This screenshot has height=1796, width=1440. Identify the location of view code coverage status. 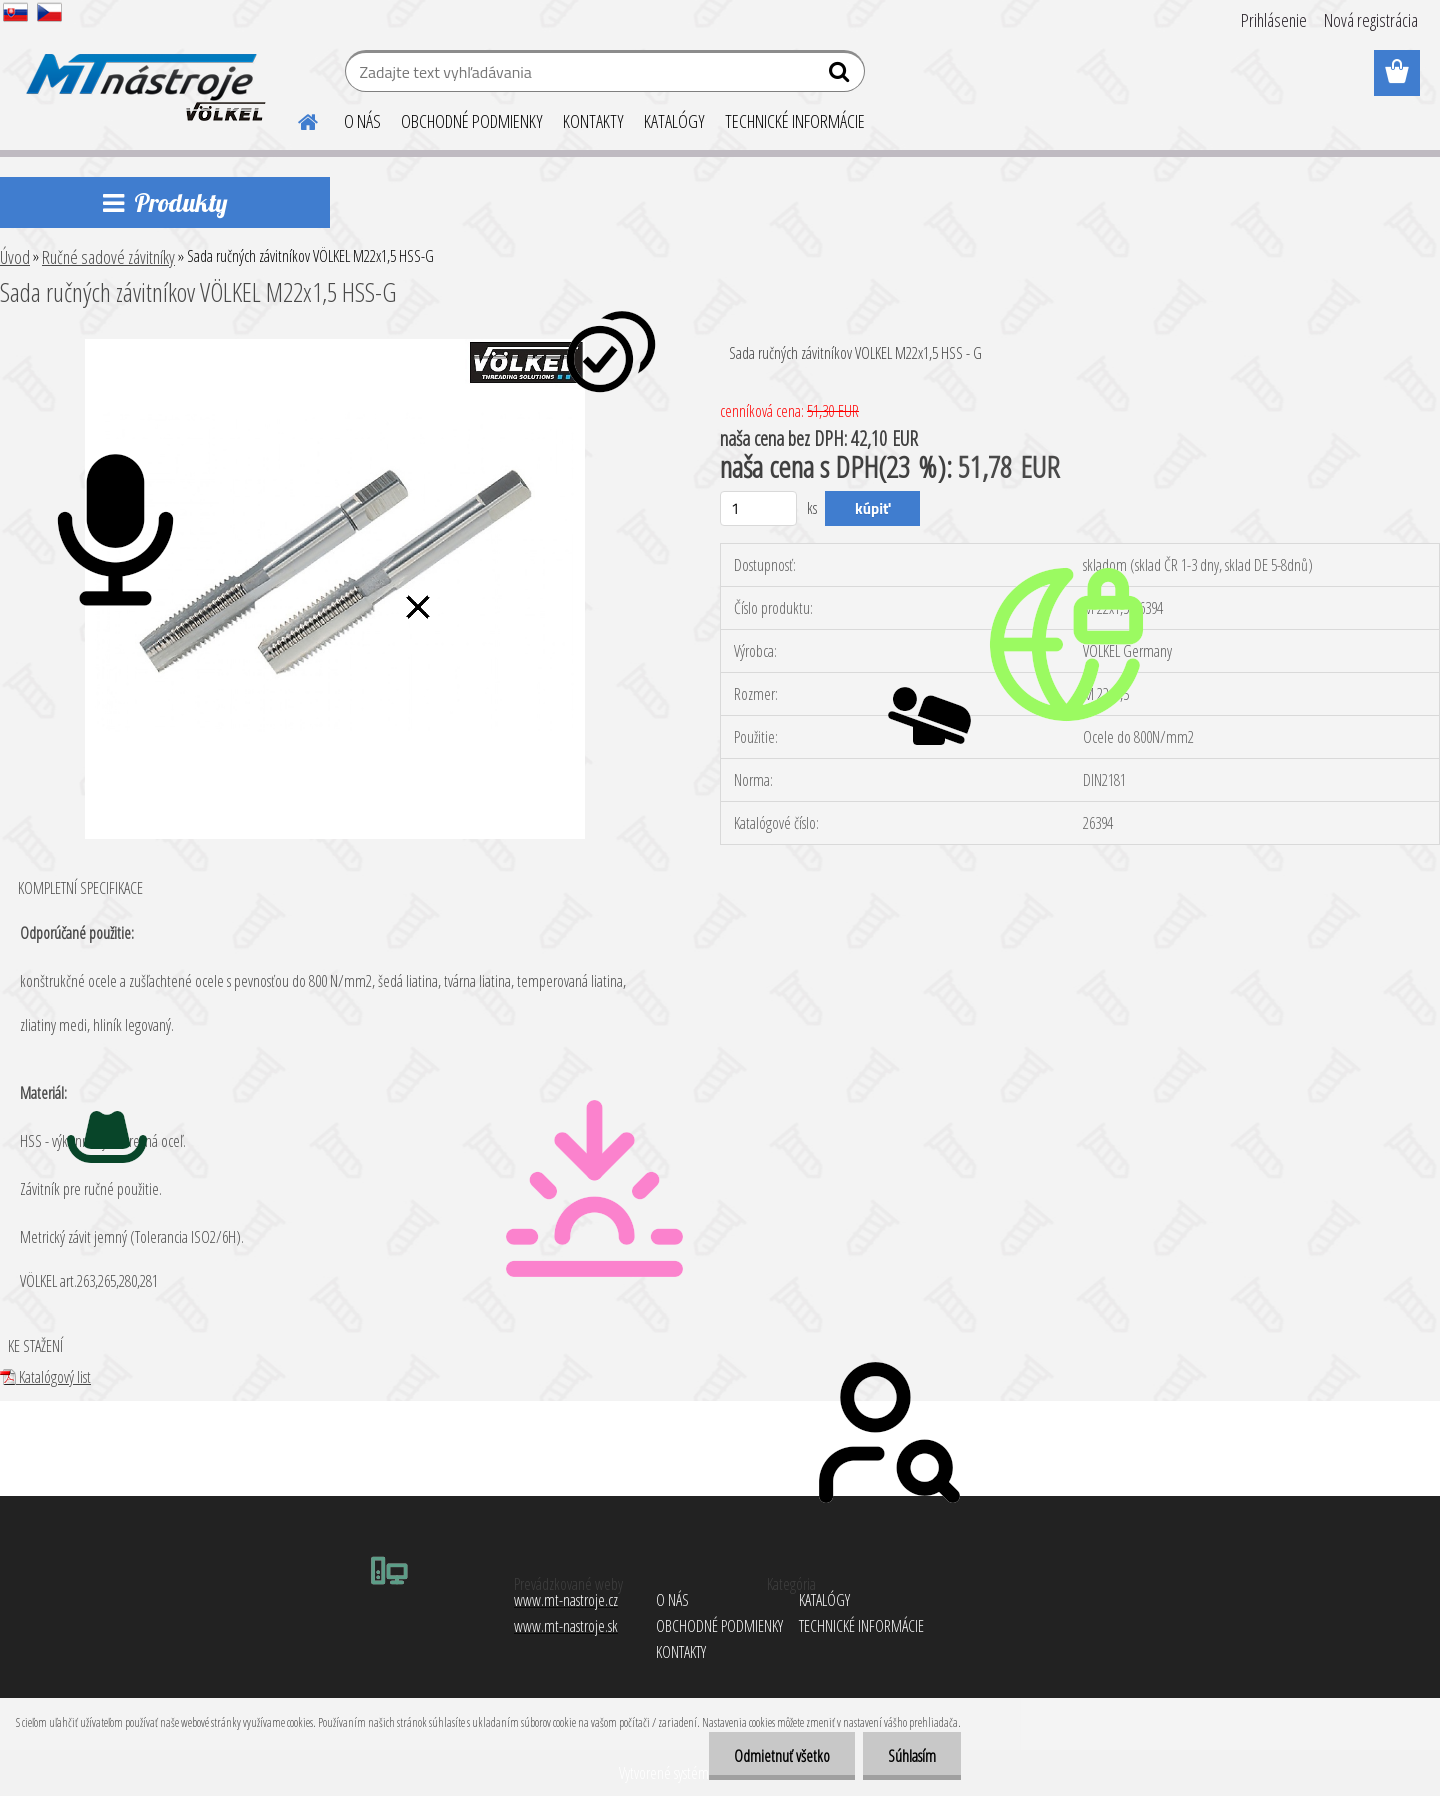
(611, 348).